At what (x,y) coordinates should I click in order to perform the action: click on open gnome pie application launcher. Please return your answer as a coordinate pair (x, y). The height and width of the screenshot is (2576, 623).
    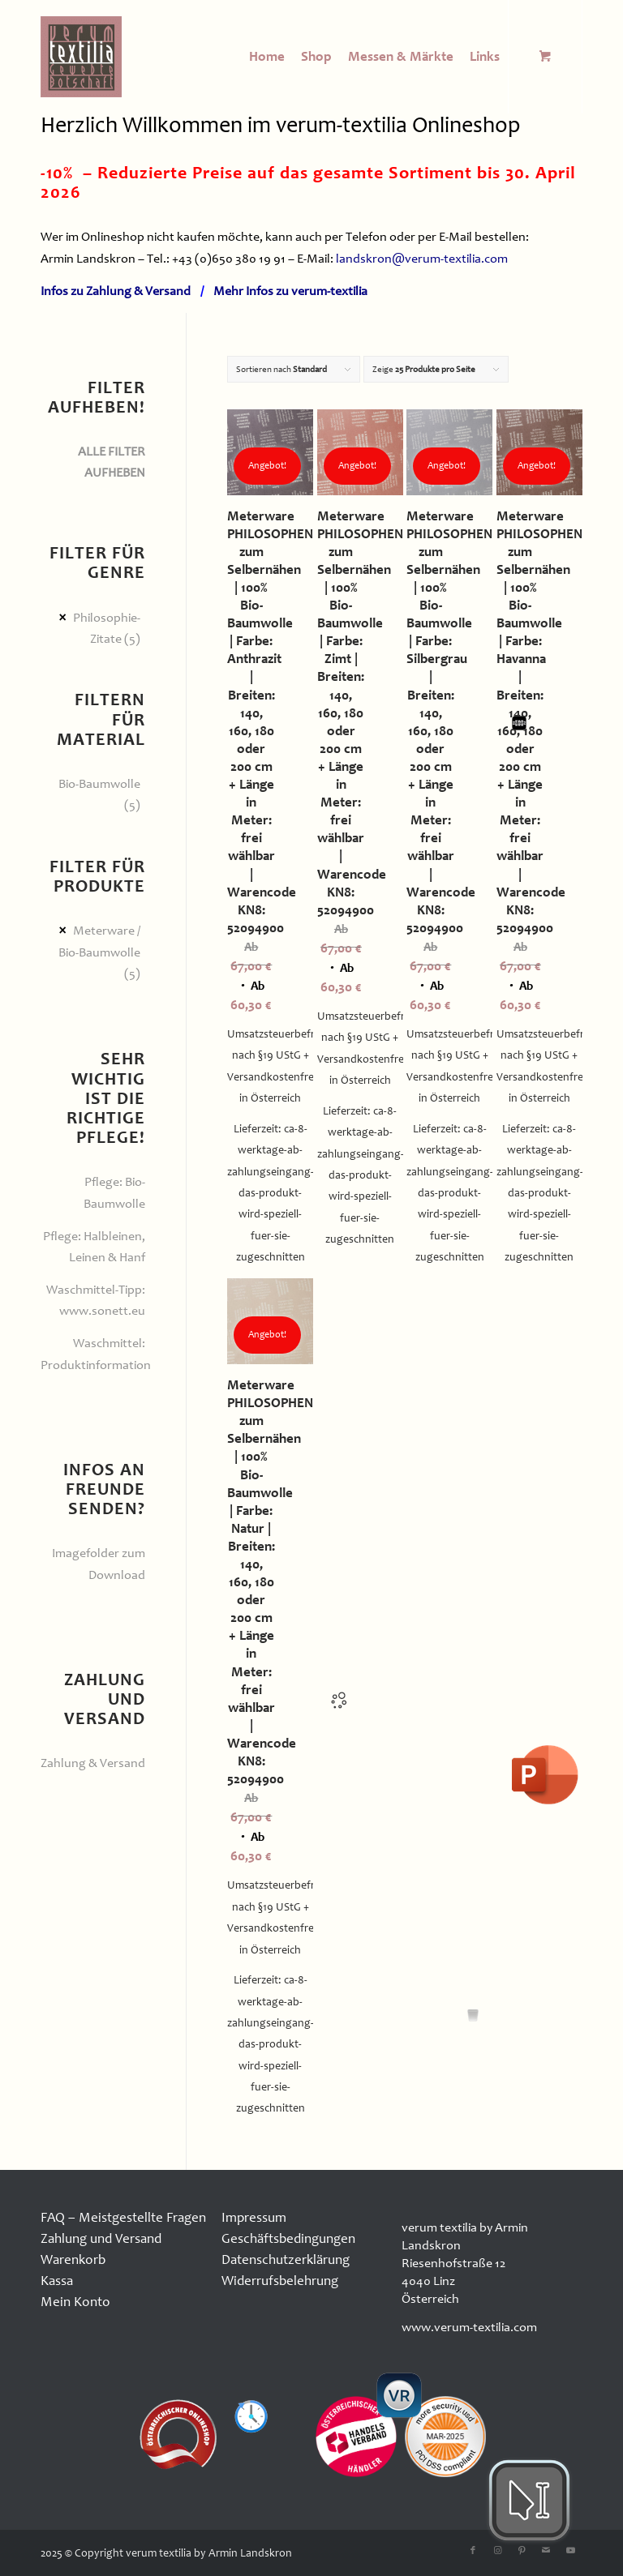
    Looking at the image, I should click on (339, 1700).